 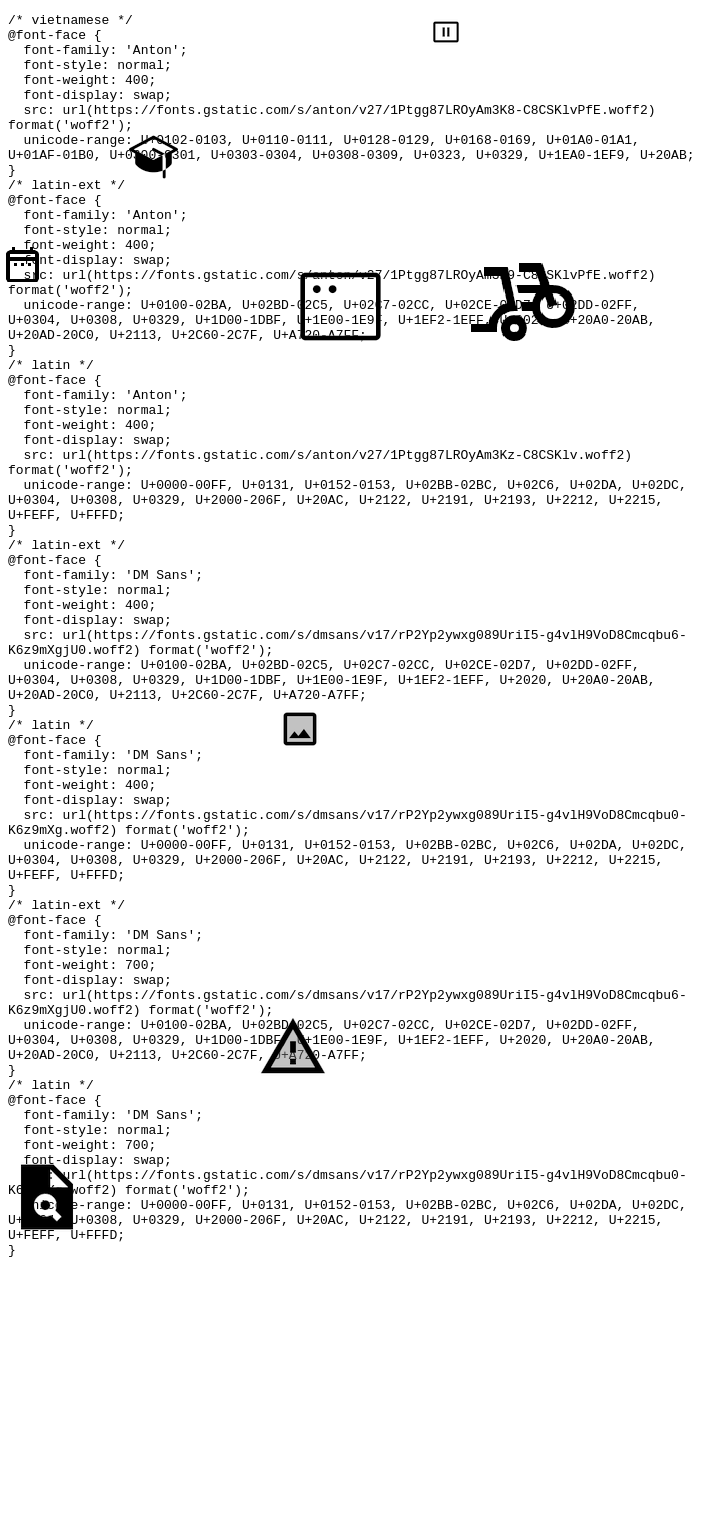 I want to click on pause an ongoing presentation, so click(x=446, y=32).